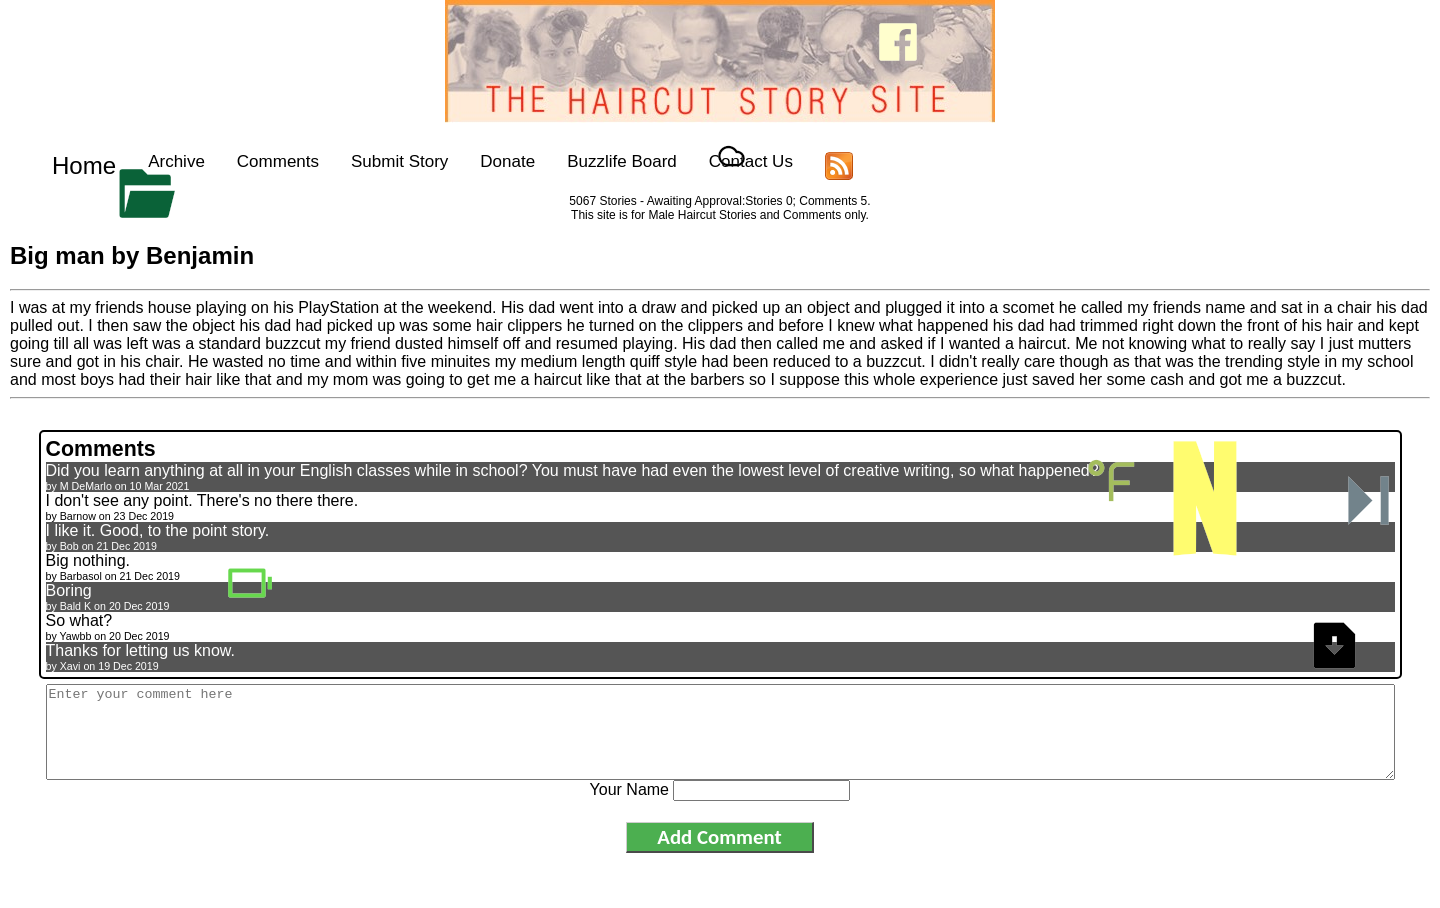  I want to click on open folder to view contents, so click(146, 193).